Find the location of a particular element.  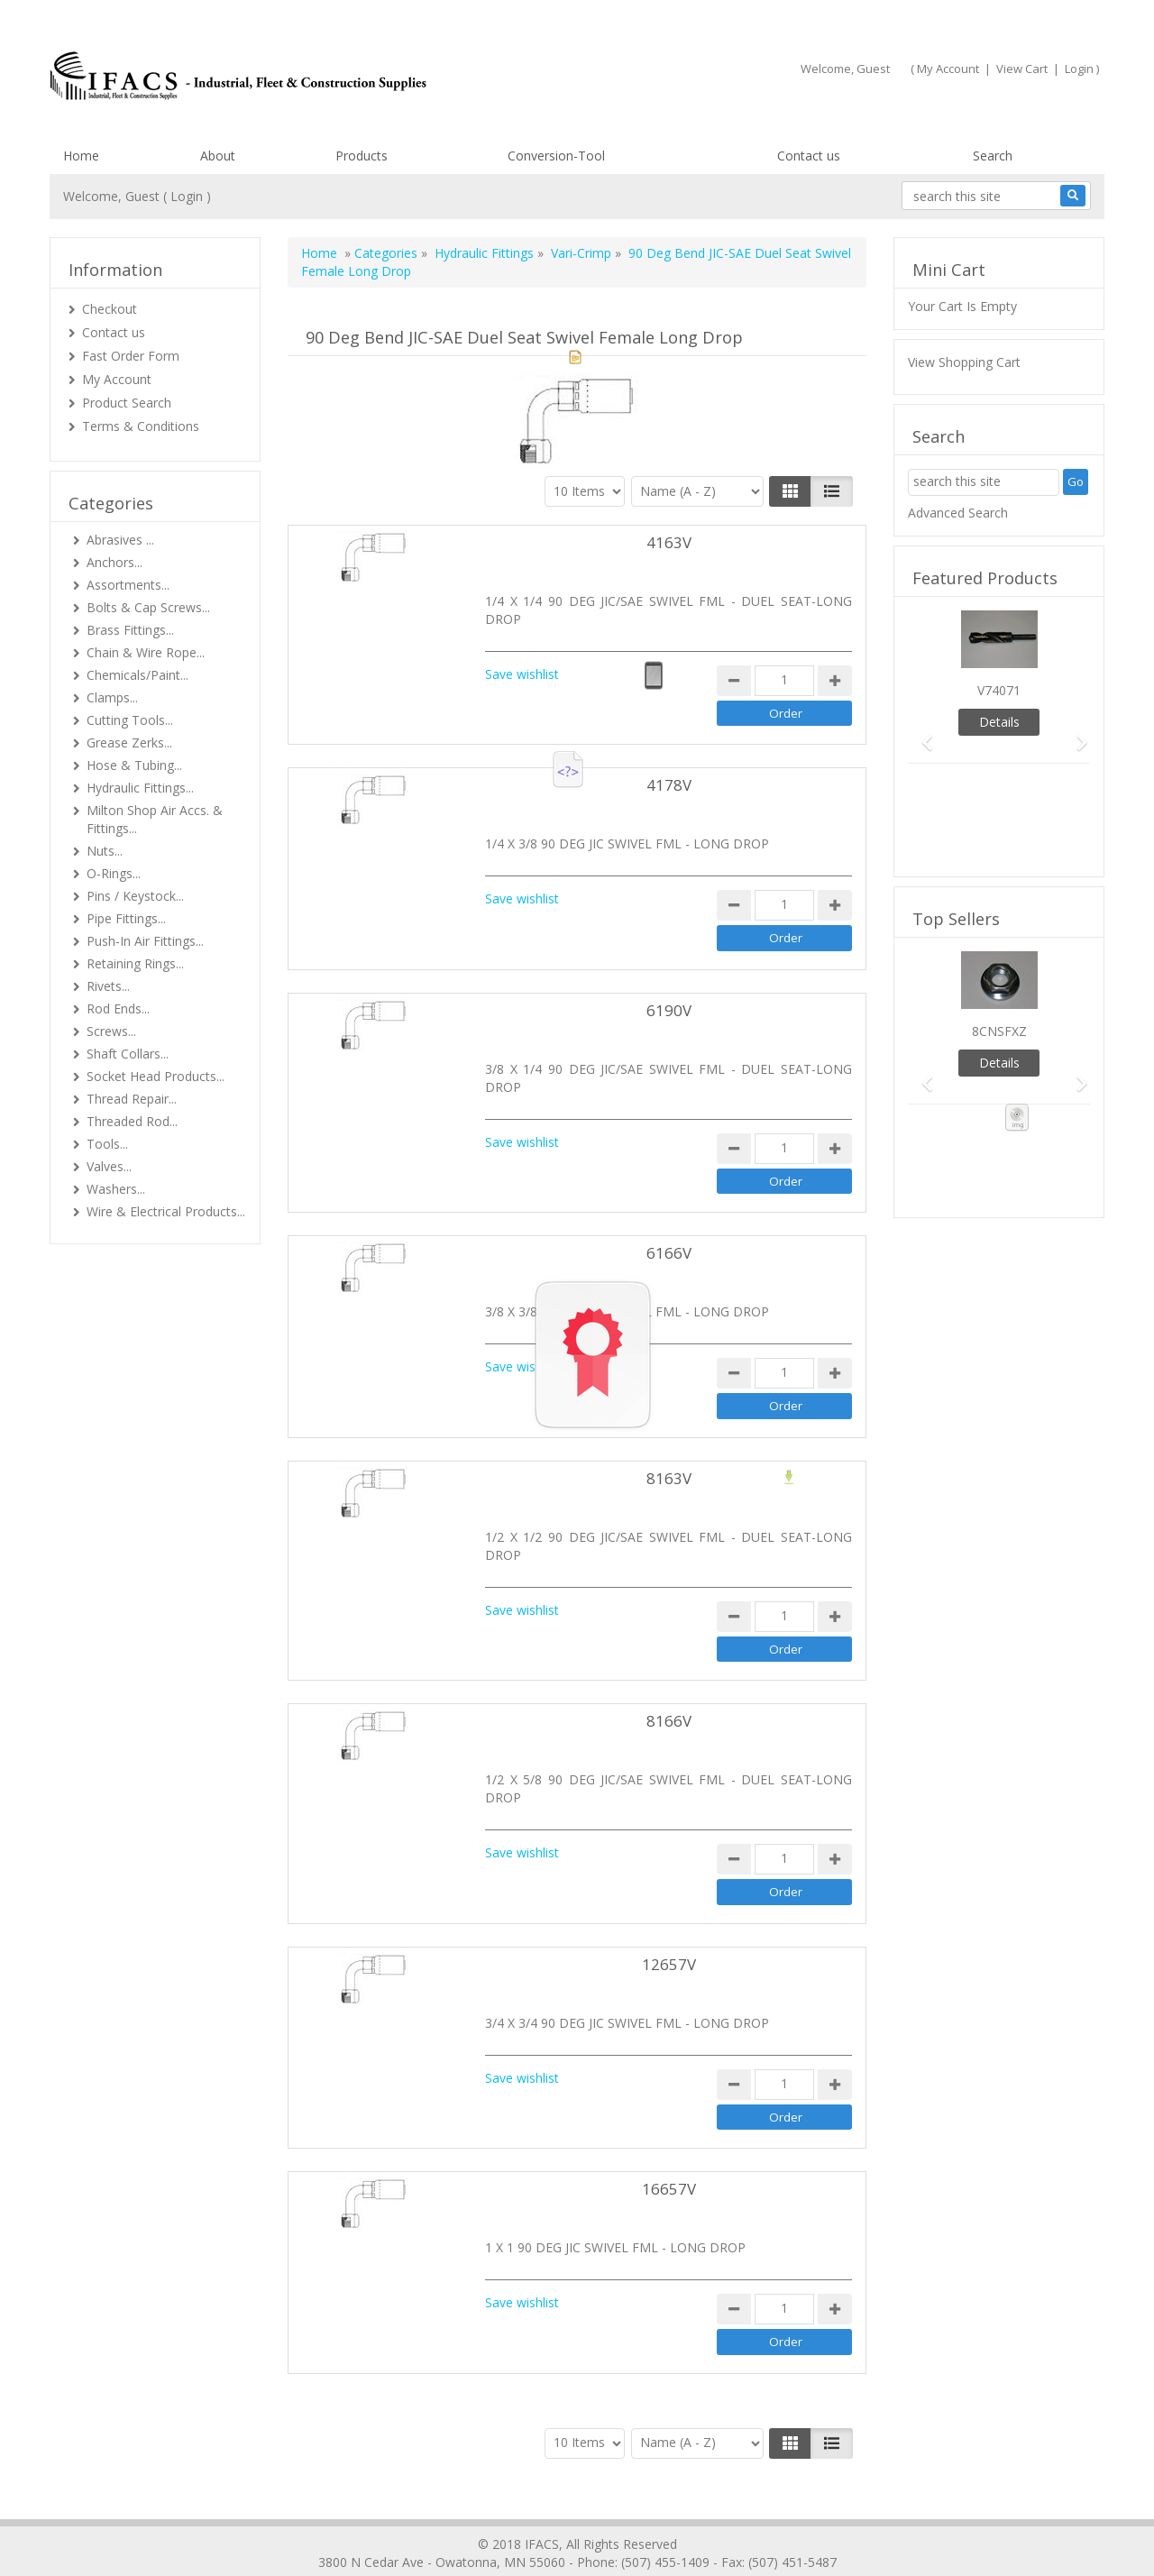

a raw disk image file is located at coordinates (1017, 1117).